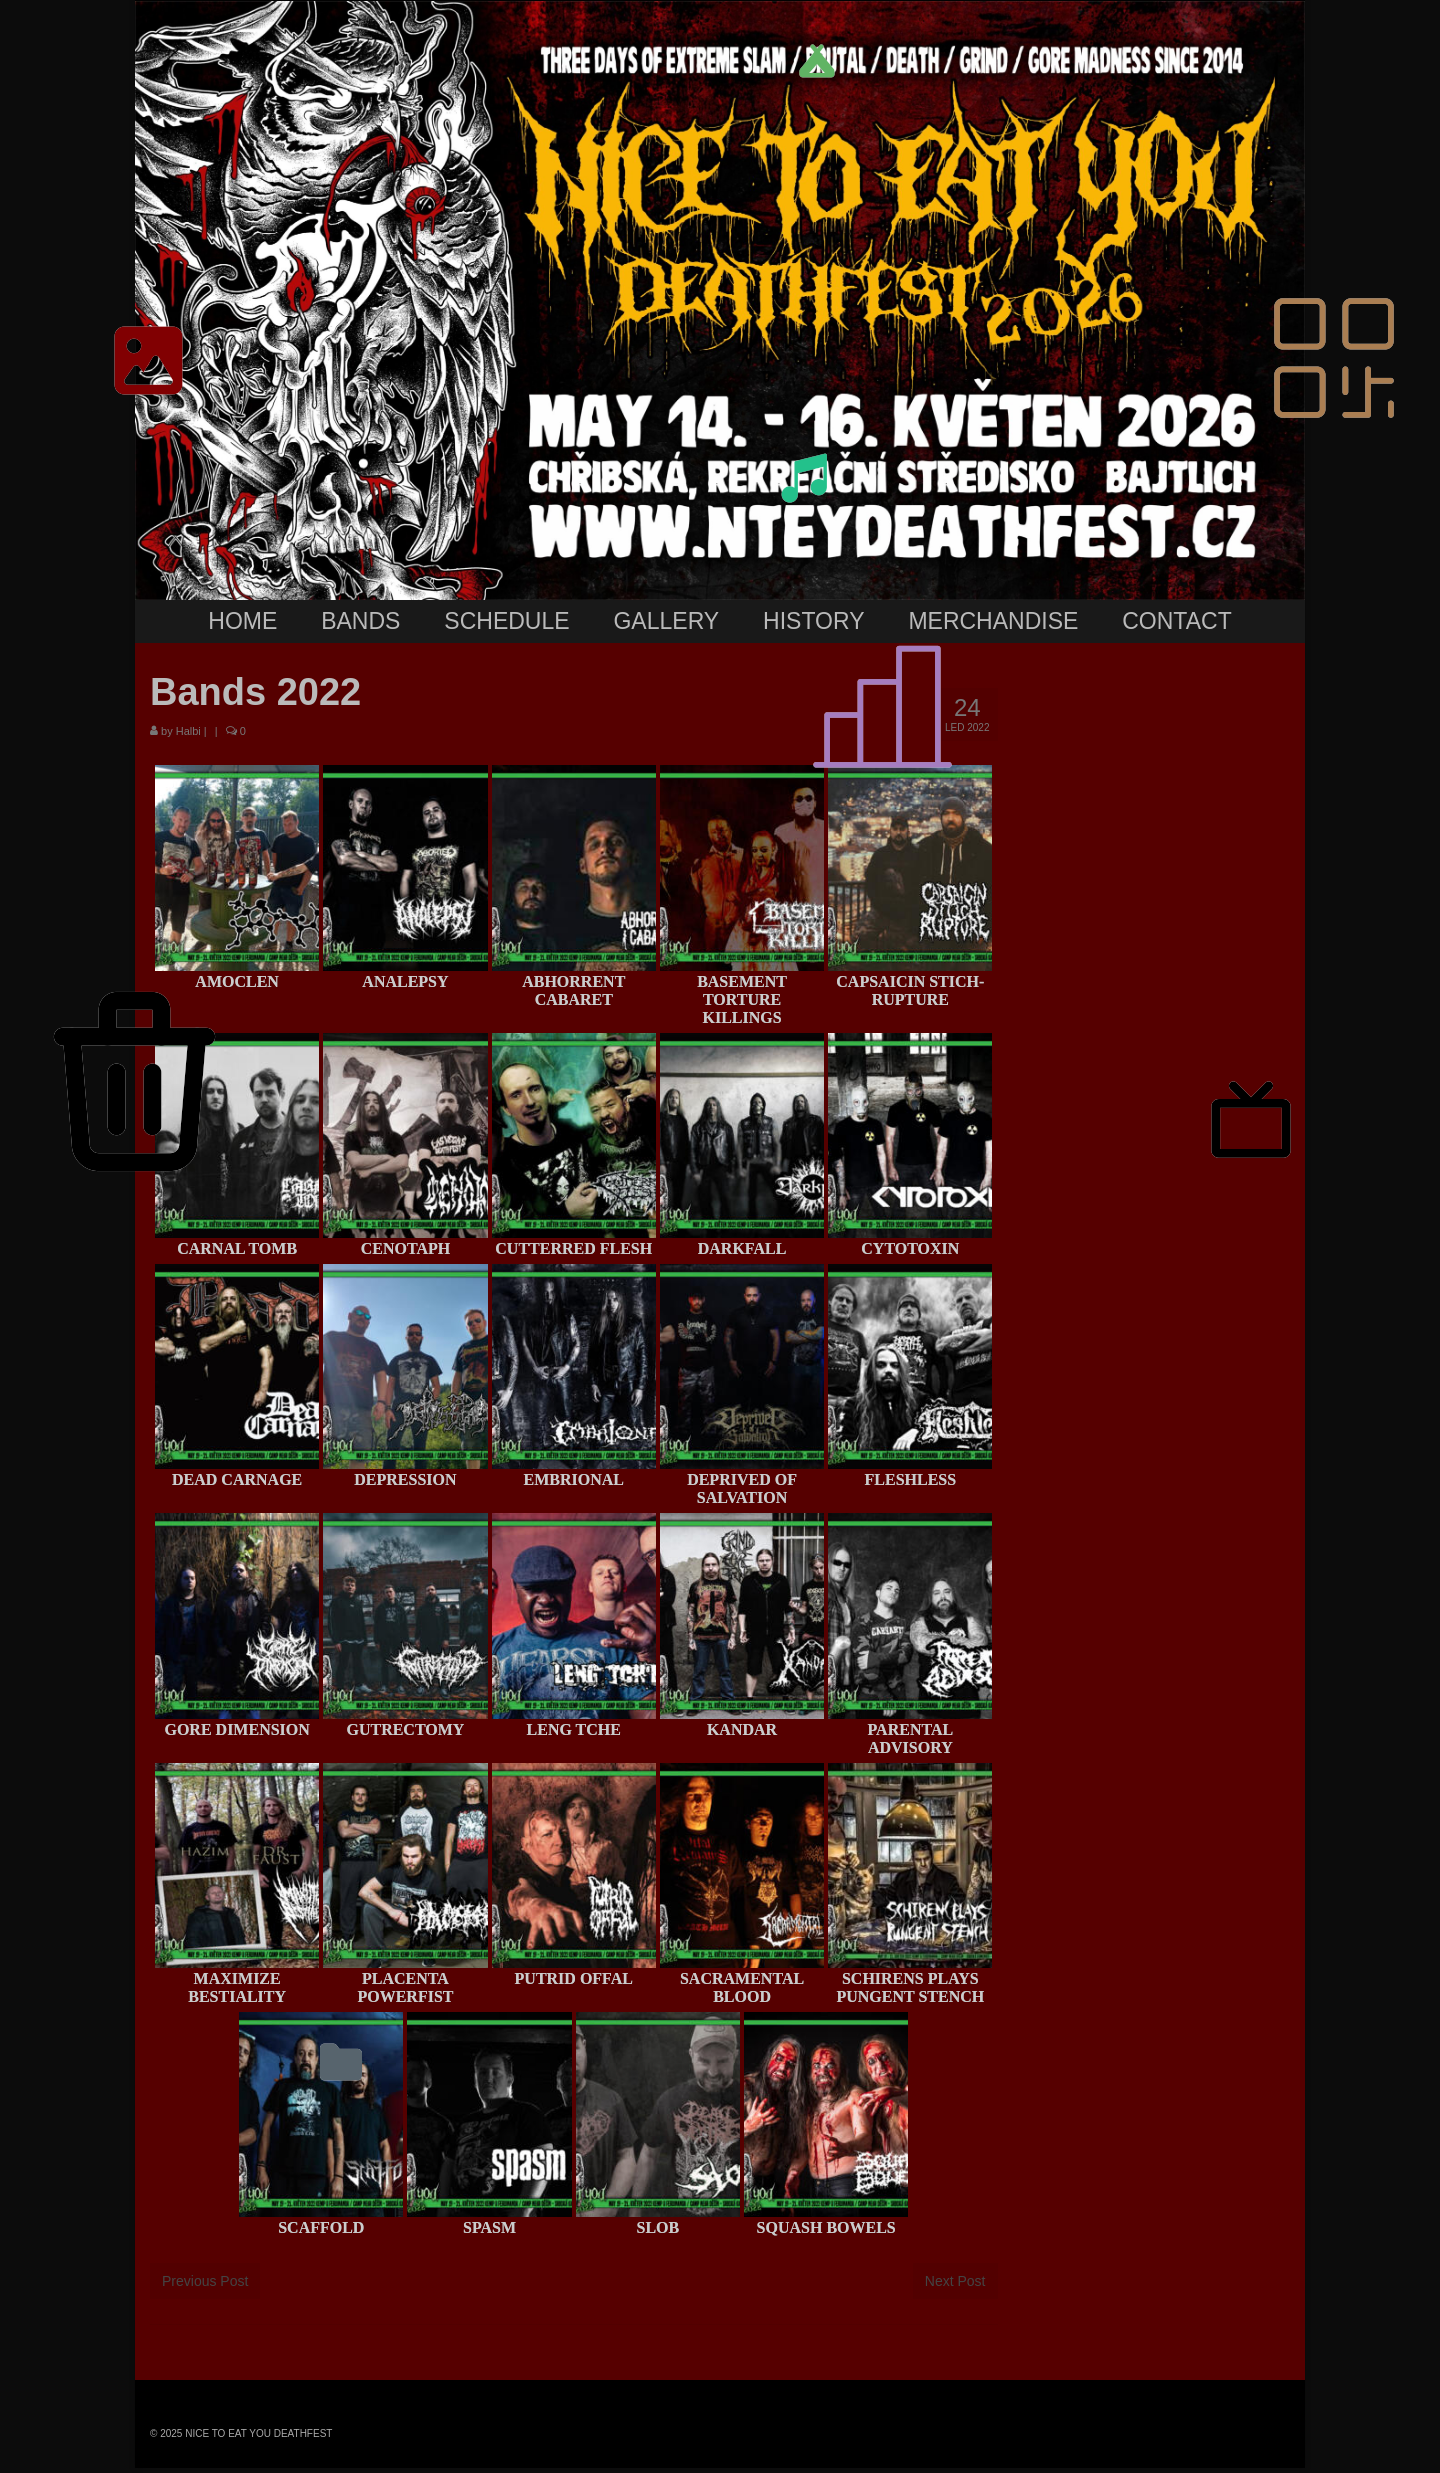 The width and height of the screenshot is (1440, 2473). I want to click on find nearby campgrounds or camping sites, so click(817, 62).